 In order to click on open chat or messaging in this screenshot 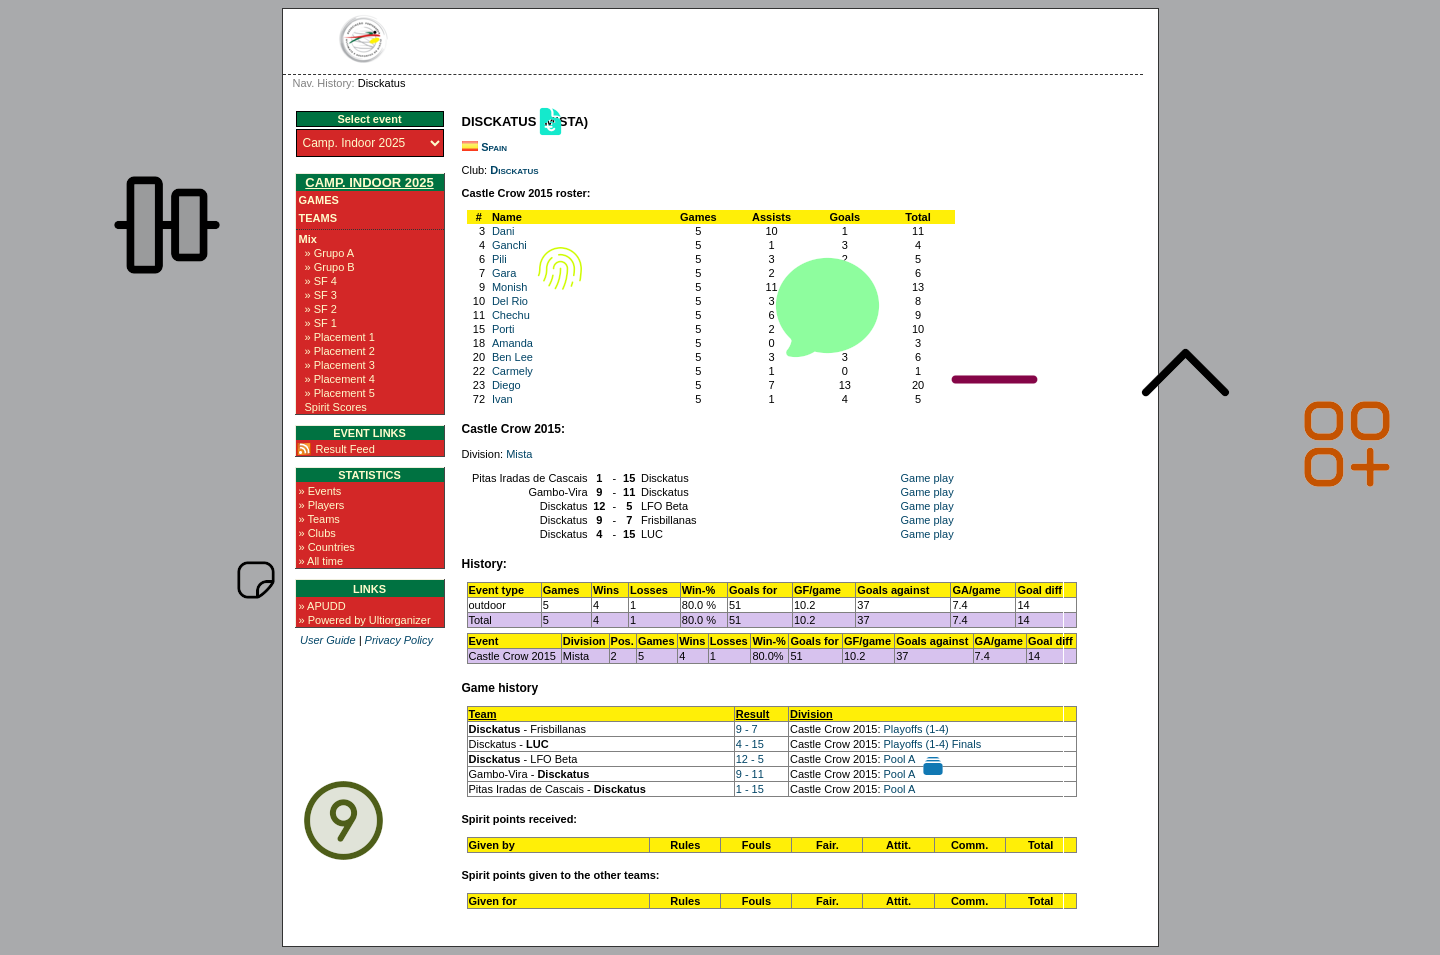, I will do `click(827, 305)`.